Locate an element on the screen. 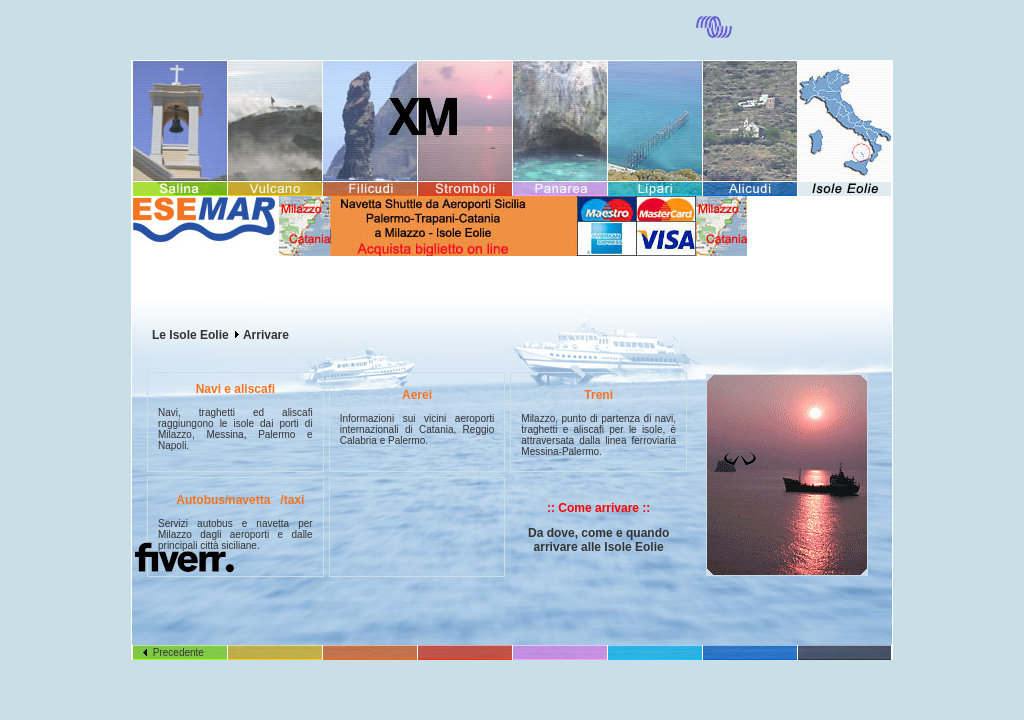 Image resolution: width=1024 pixels, height=720 pixels. open qualtrics survey platform is located at coordinates (422, 116).